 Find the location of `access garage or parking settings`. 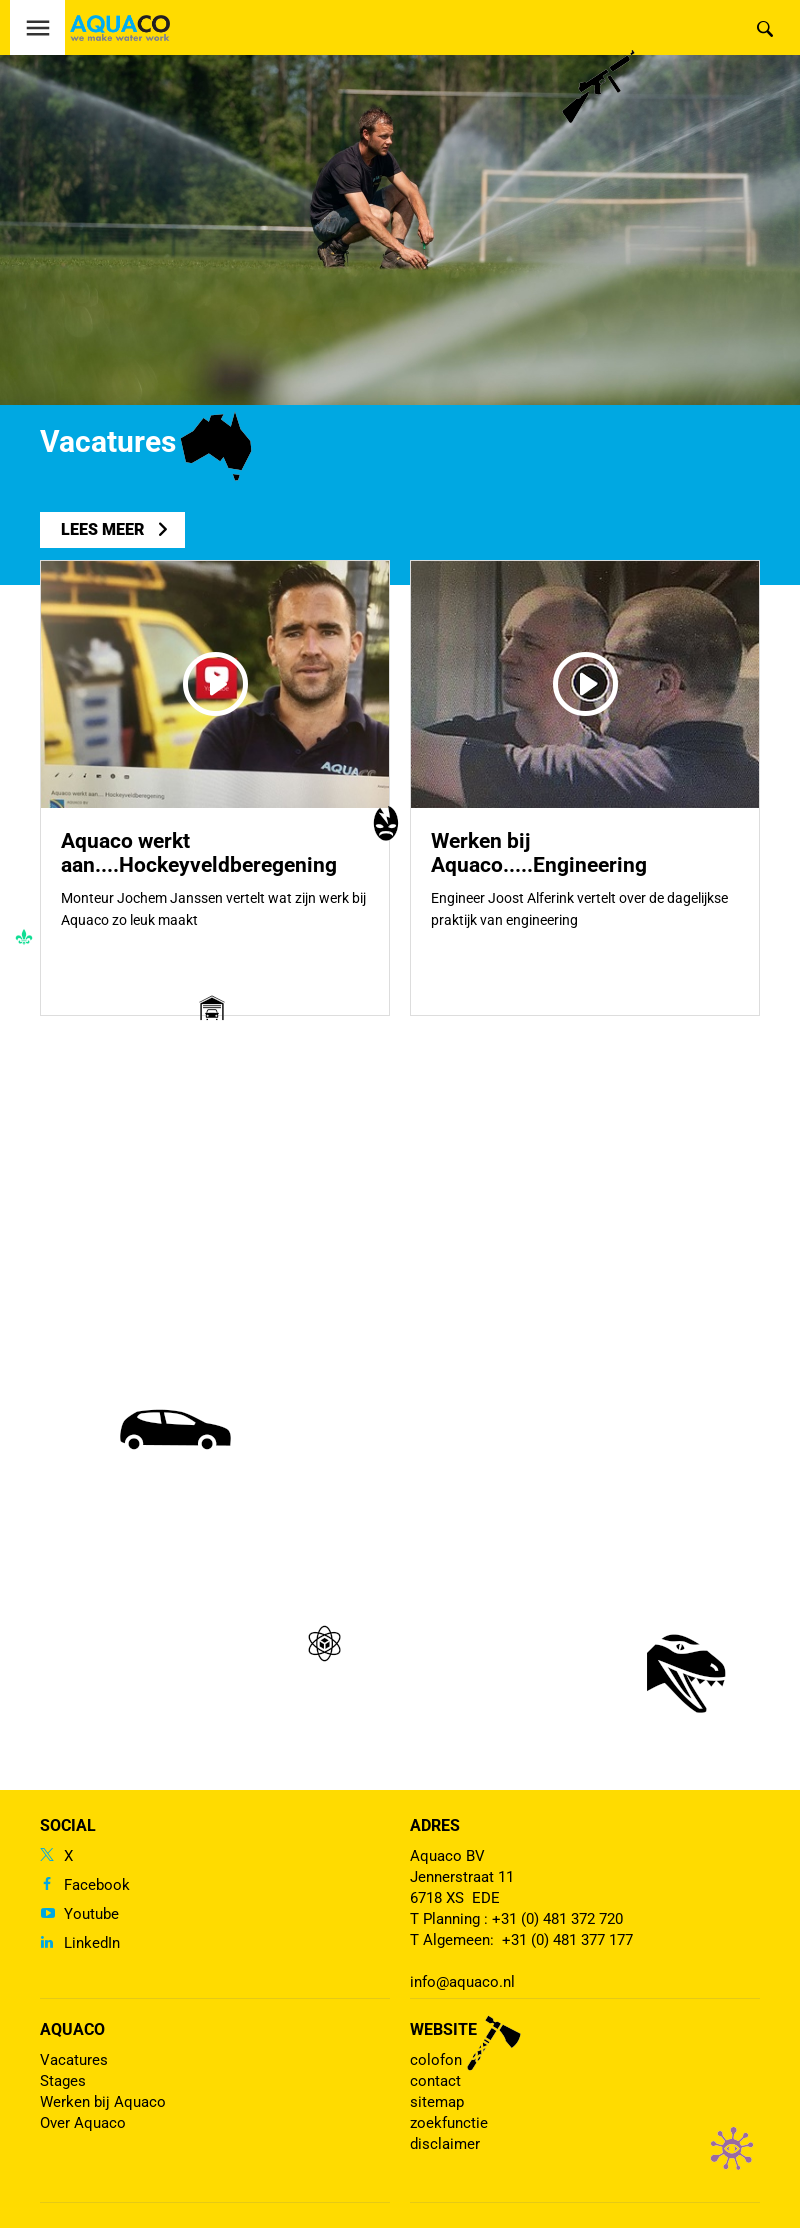

access garage or parking settings is located at coordinates (212, 1007).